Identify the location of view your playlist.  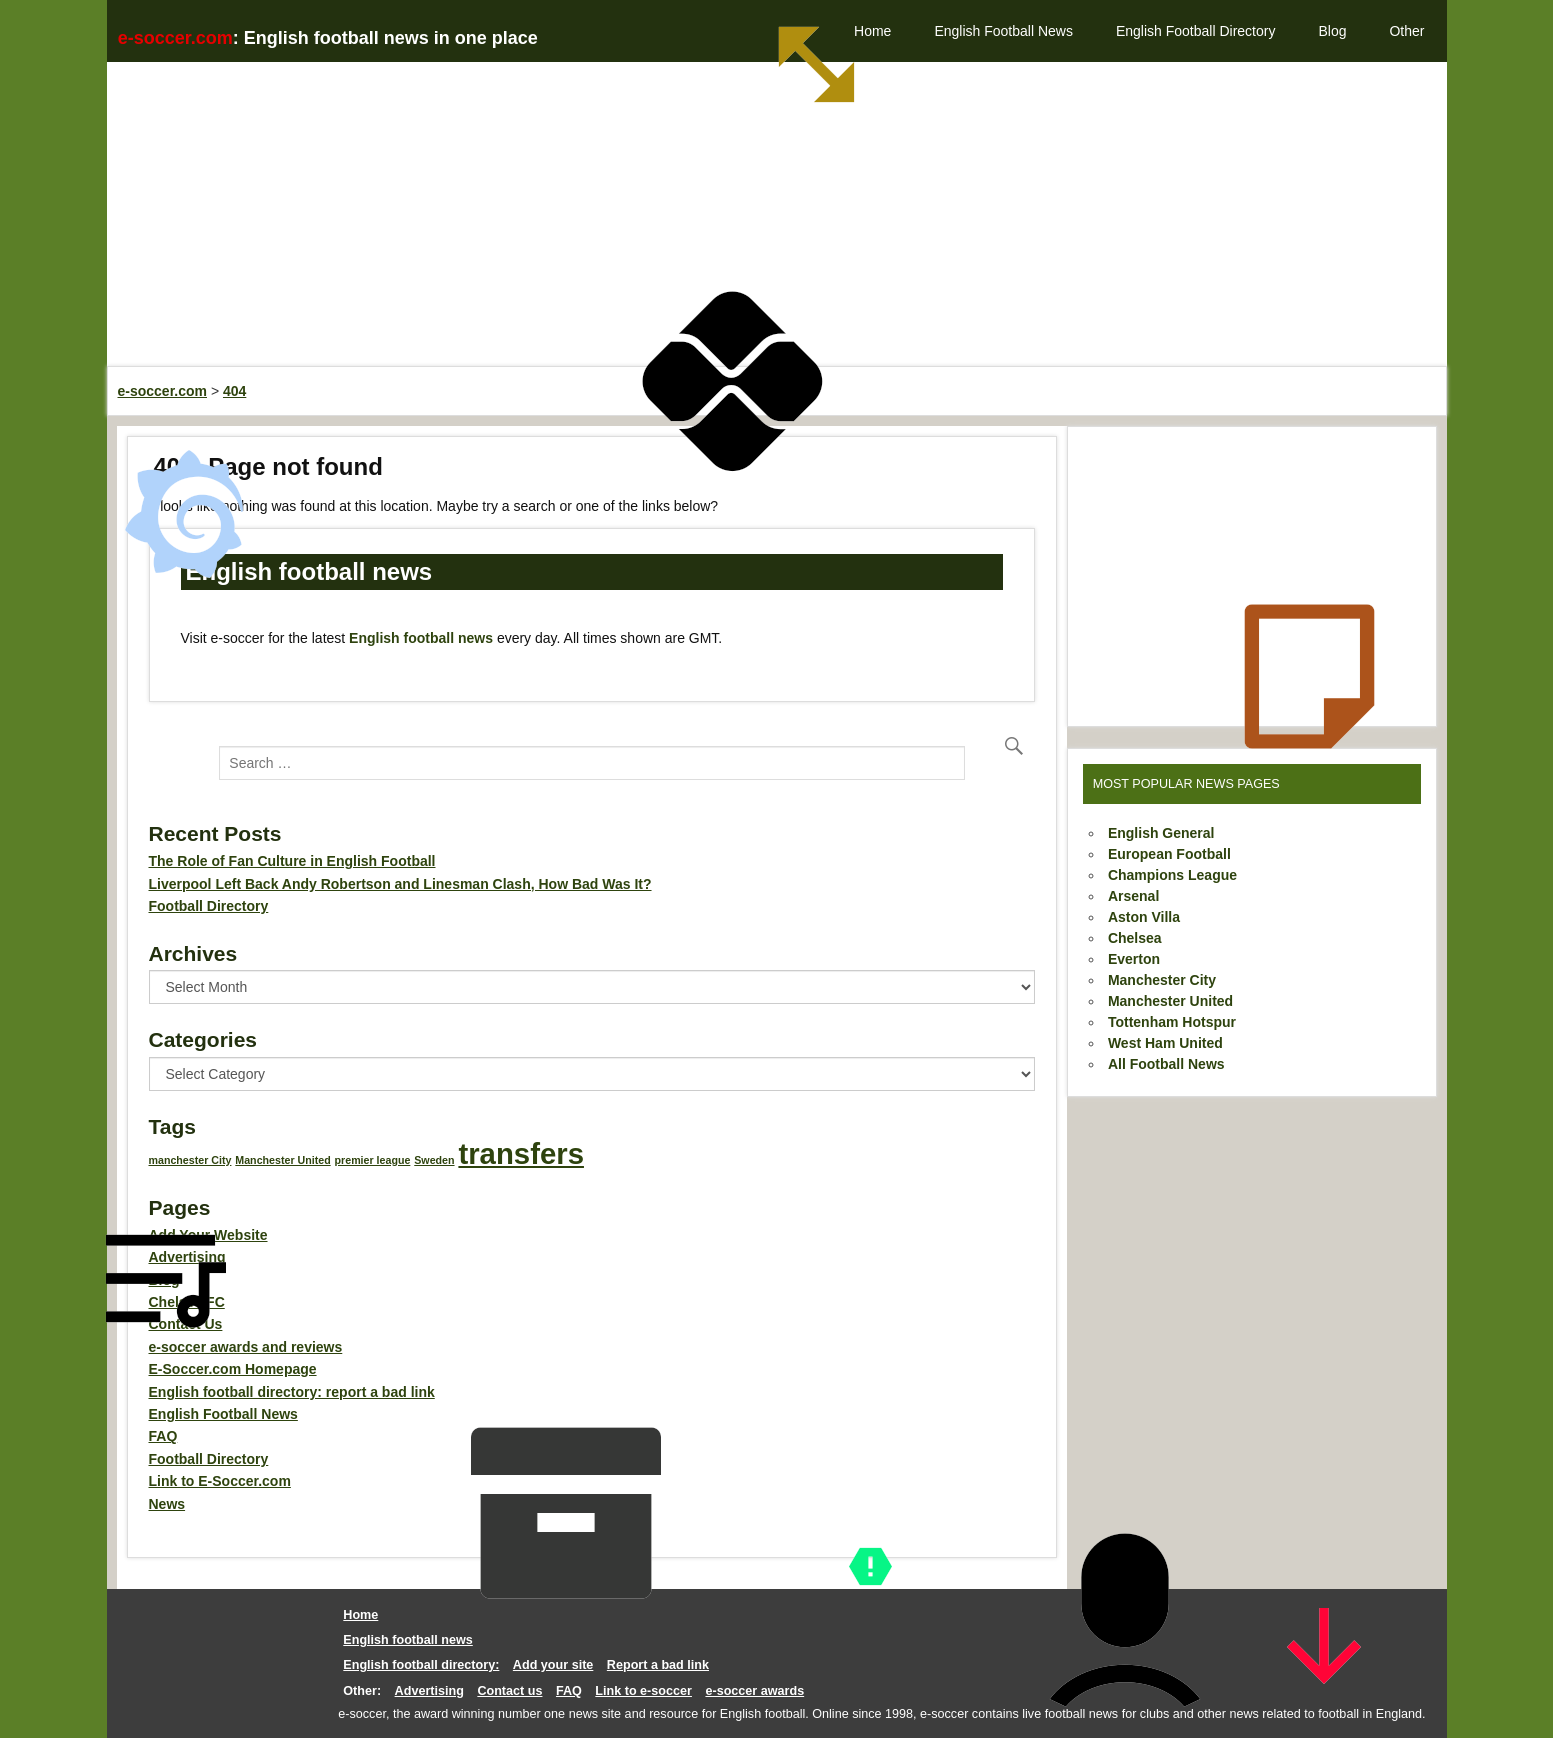
(160, 1278).